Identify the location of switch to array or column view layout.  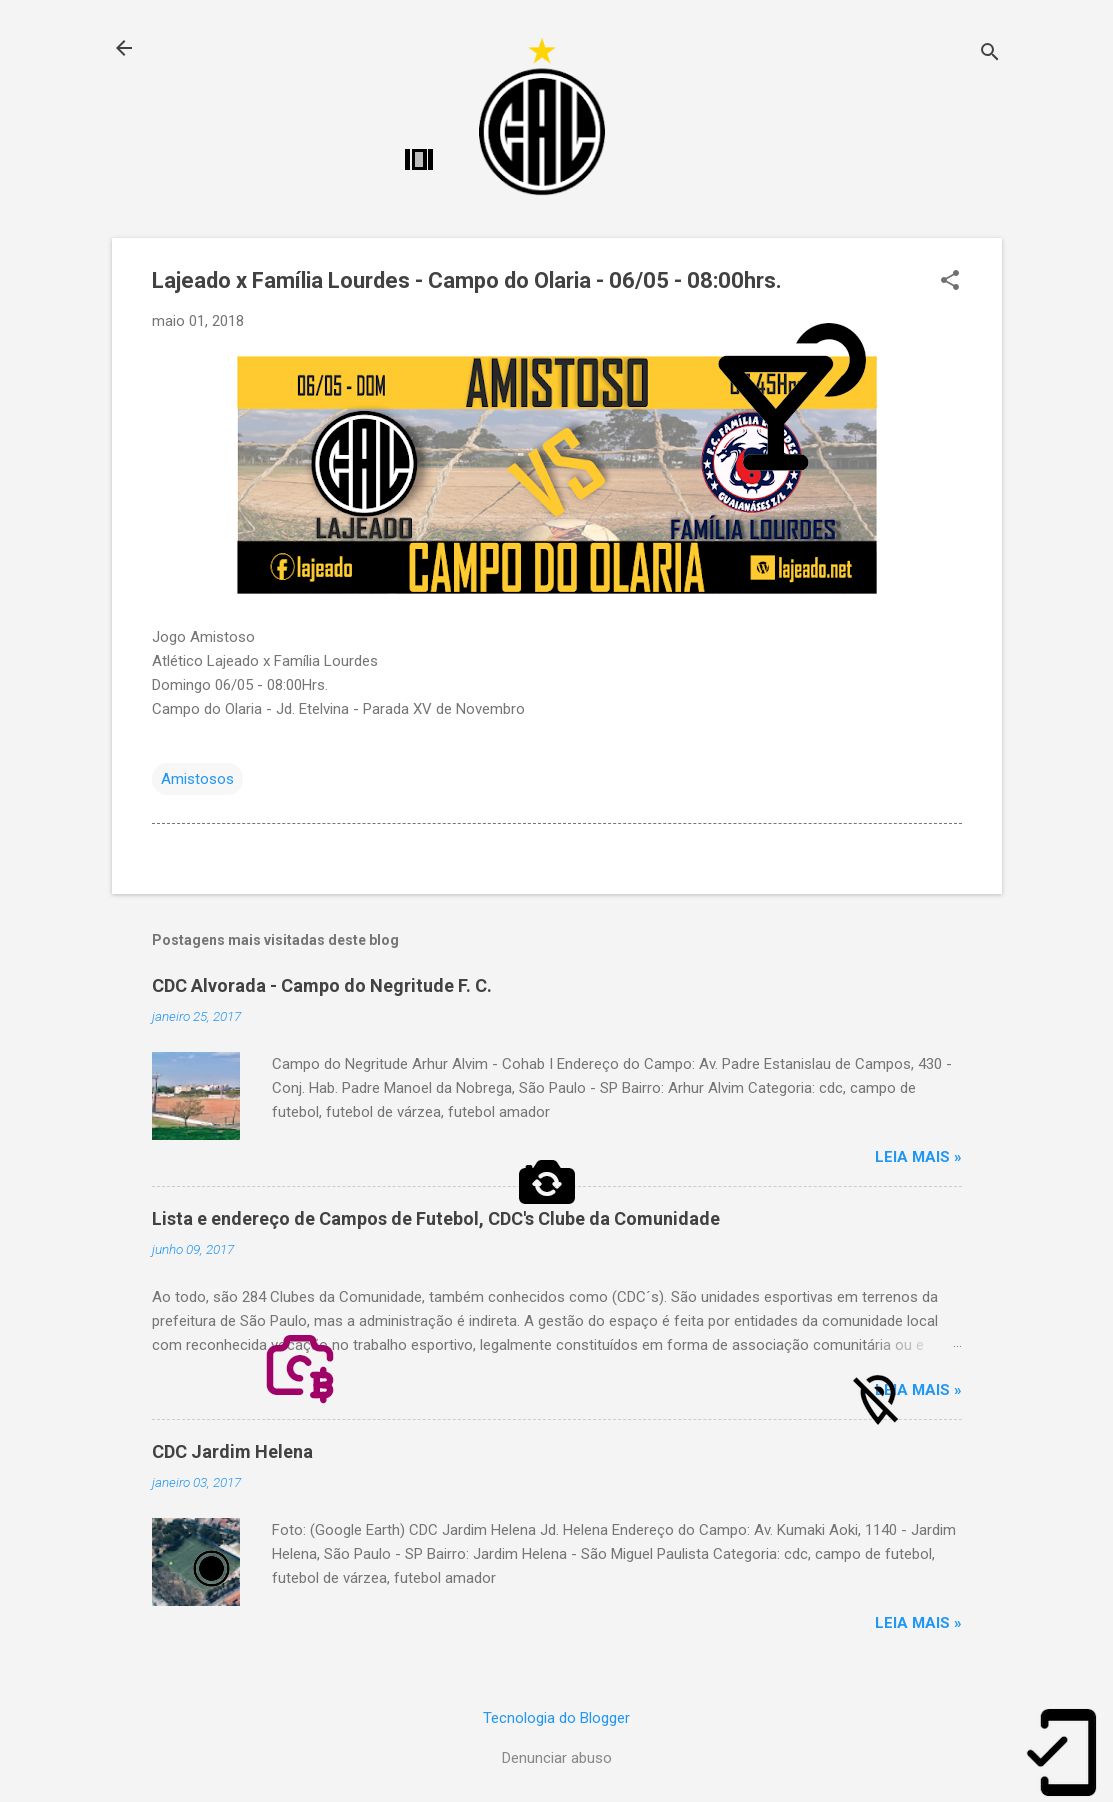
(418, 160).